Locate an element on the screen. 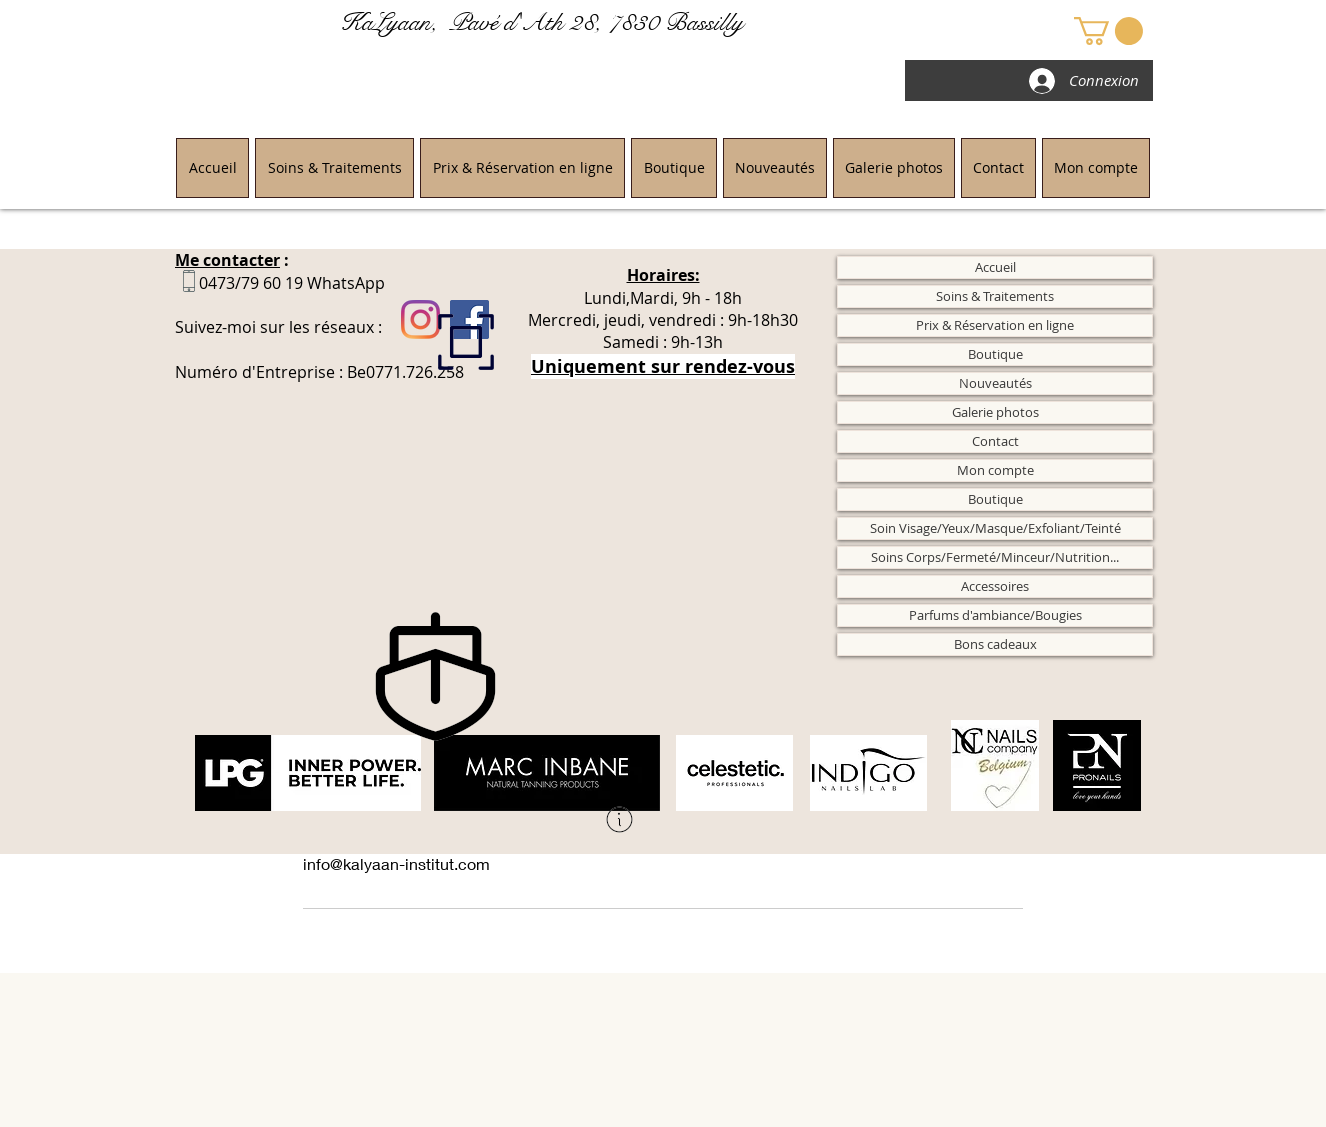 The image size is (1326, 1127). scan a QR code or barcode is located at coordinates (466, 342).